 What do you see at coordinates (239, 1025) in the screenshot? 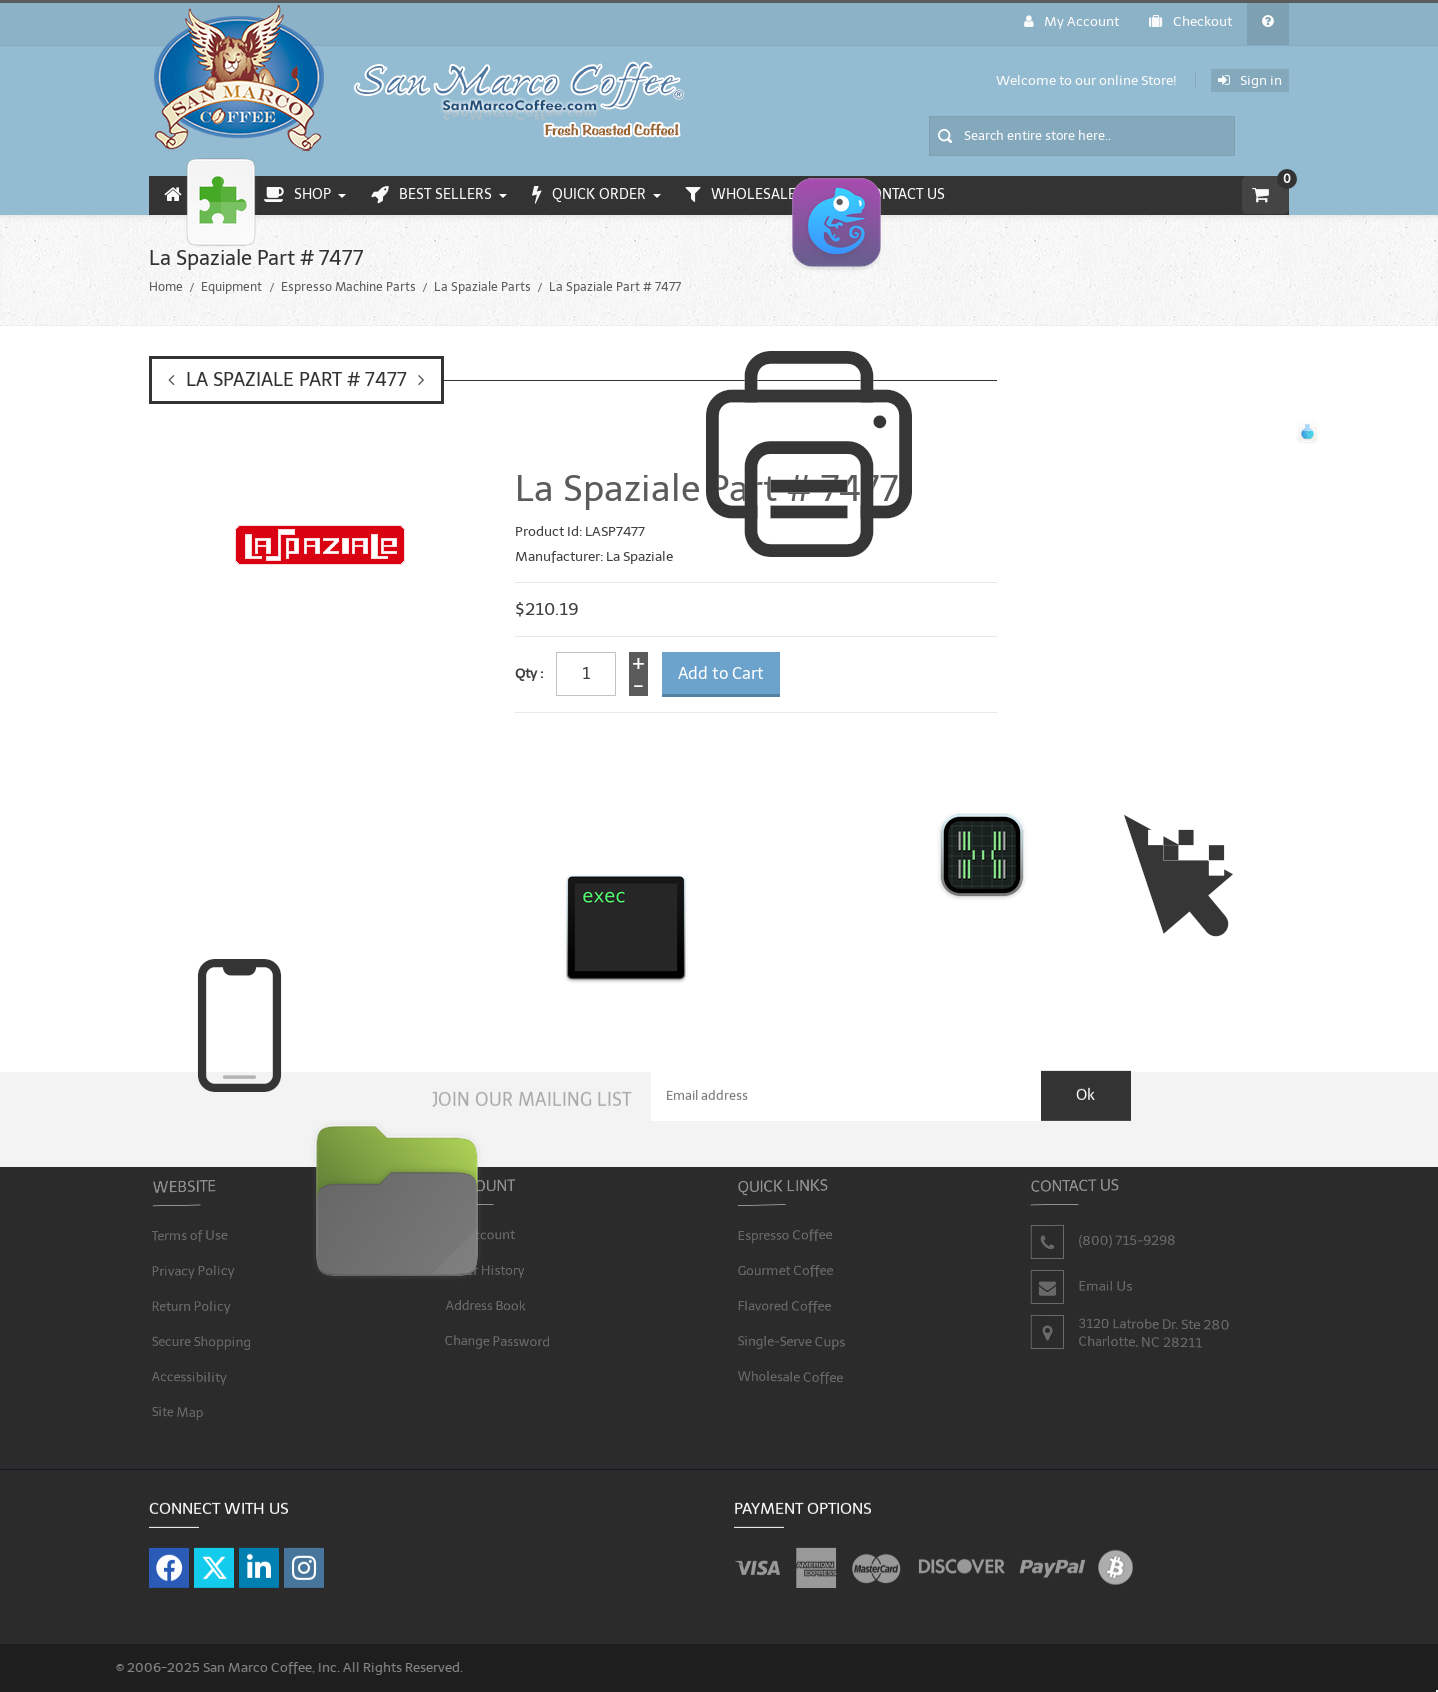
I see `indicates mobile device or smartphone` at bounding box center [239, 1025].